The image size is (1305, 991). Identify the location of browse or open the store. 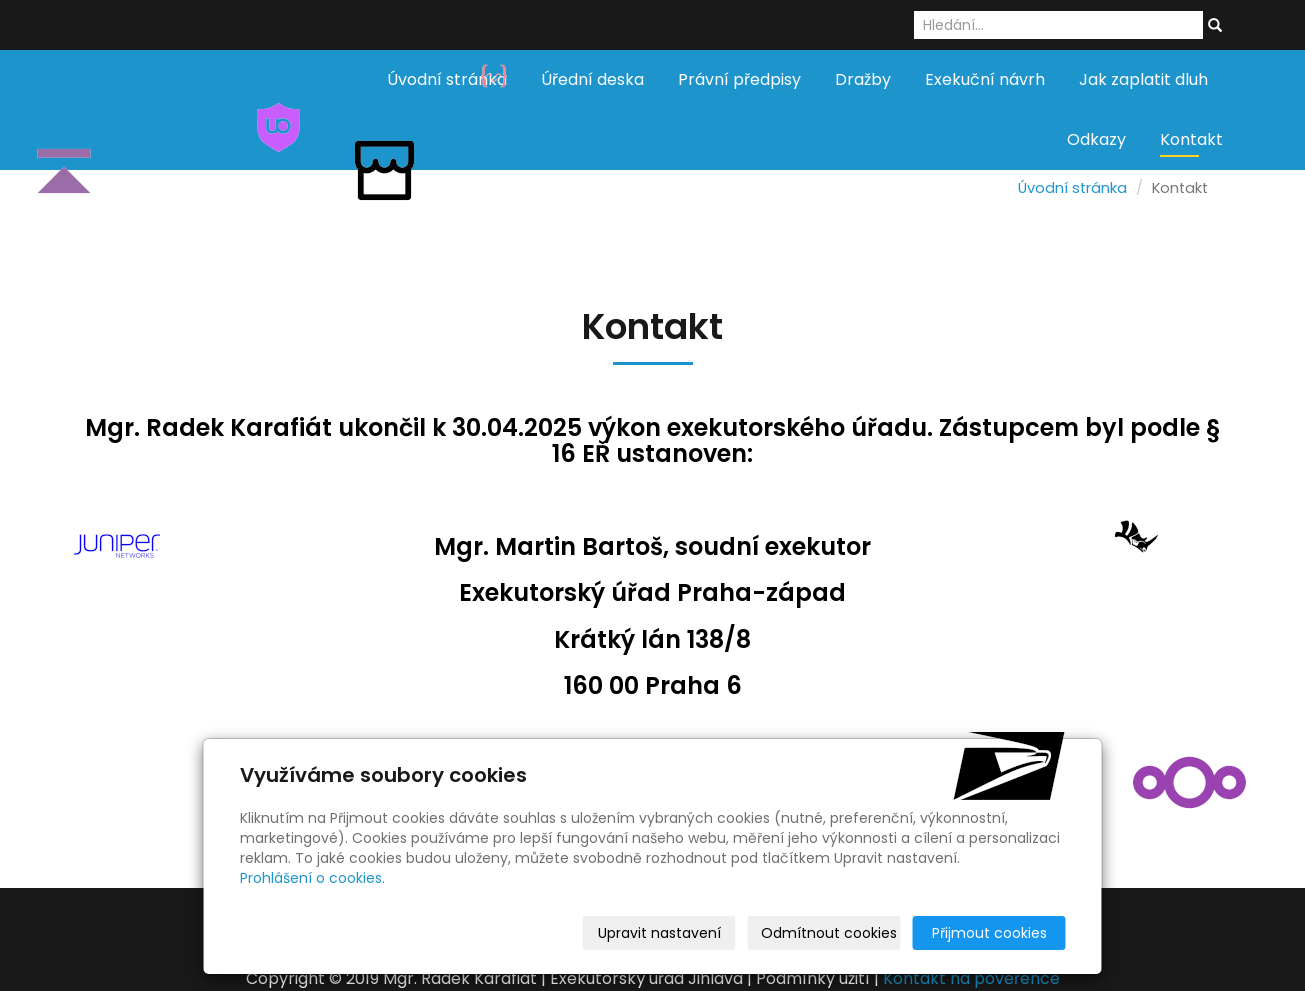
(384, 170).